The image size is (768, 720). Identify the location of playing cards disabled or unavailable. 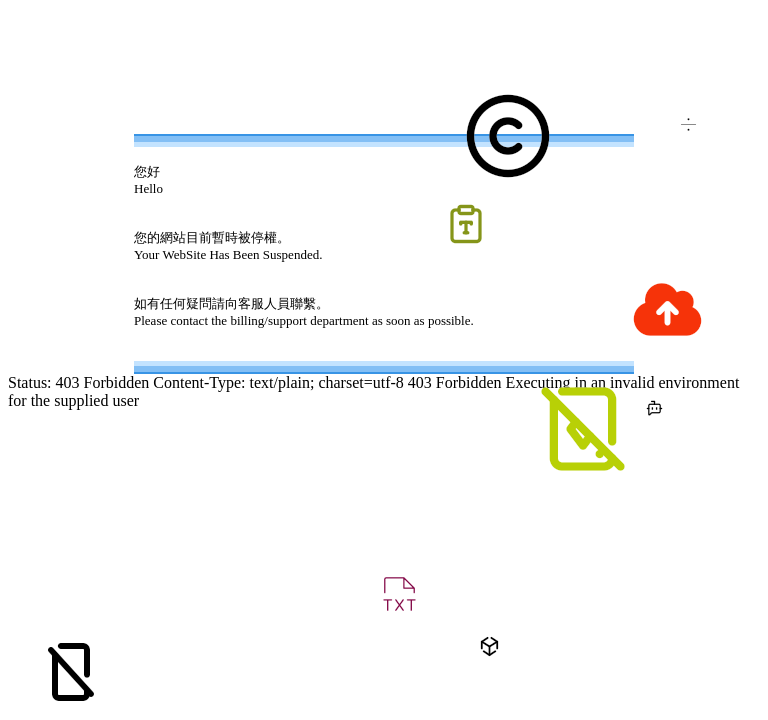
(583, 429).